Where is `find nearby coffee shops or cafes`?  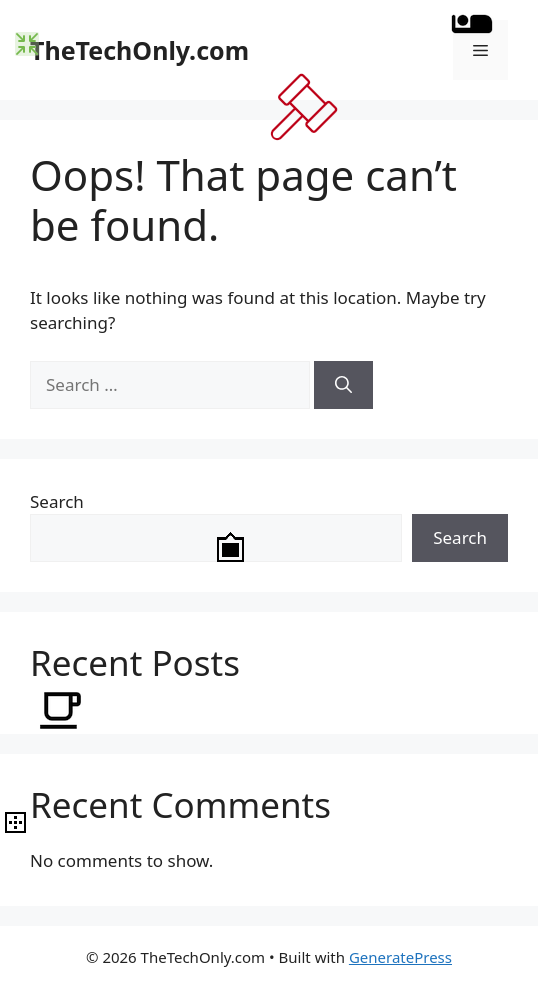 find nearby coffee shops or cafes is located at coordinates (60, 710).